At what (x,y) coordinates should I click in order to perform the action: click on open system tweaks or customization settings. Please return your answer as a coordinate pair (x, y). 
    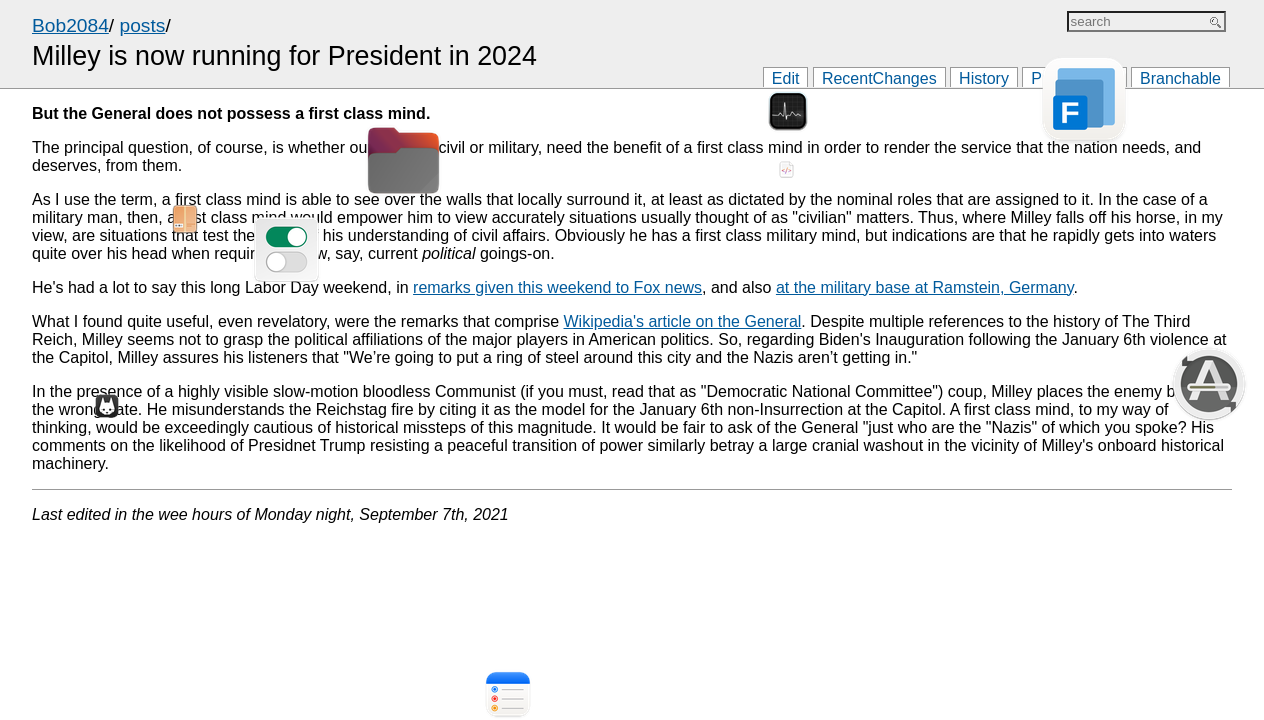
    Looking at the image, I should click on (286, 249).